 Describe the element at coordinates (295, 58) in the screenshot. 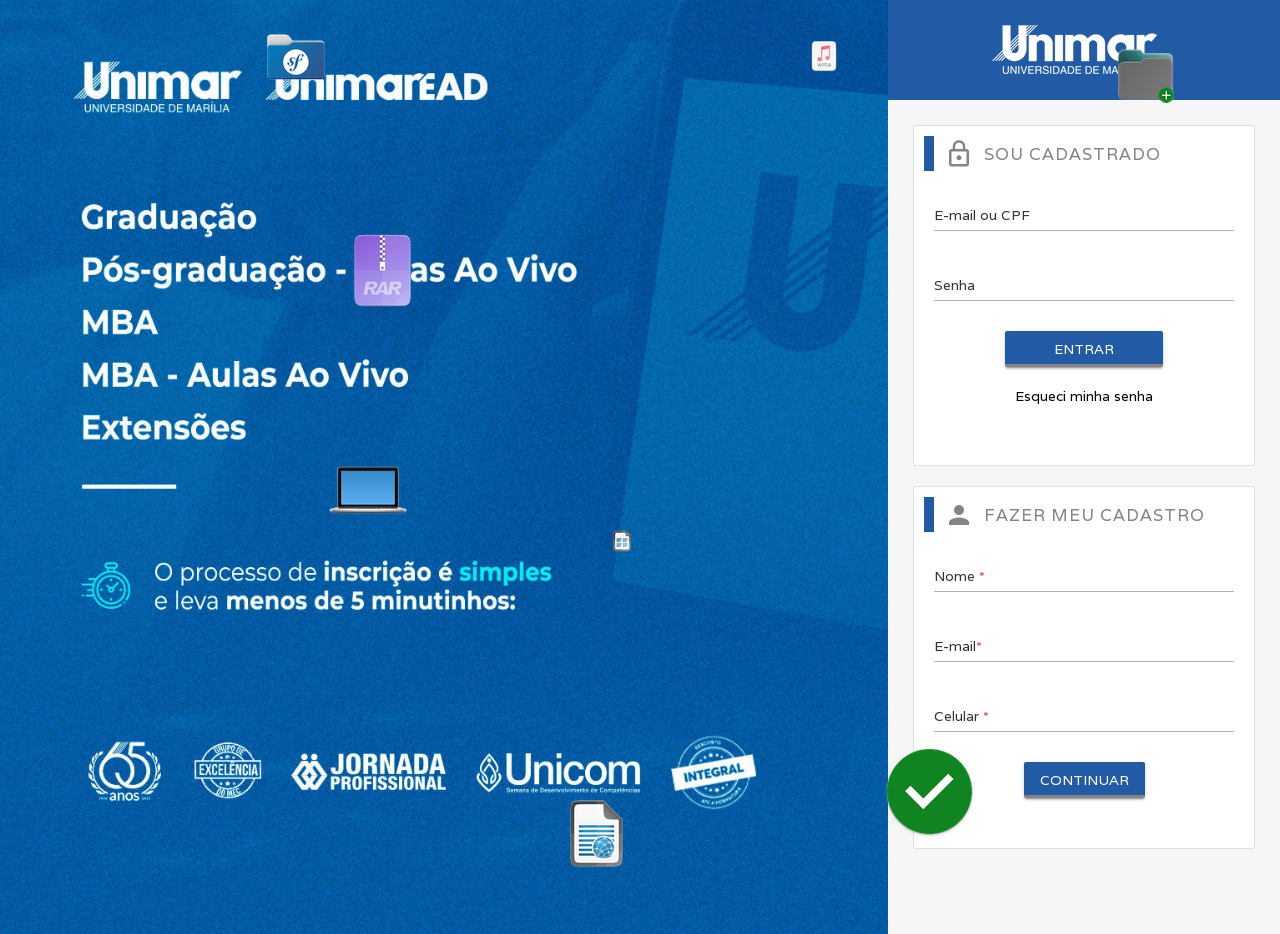

I see `folder containing symfony framework project files` at that location.